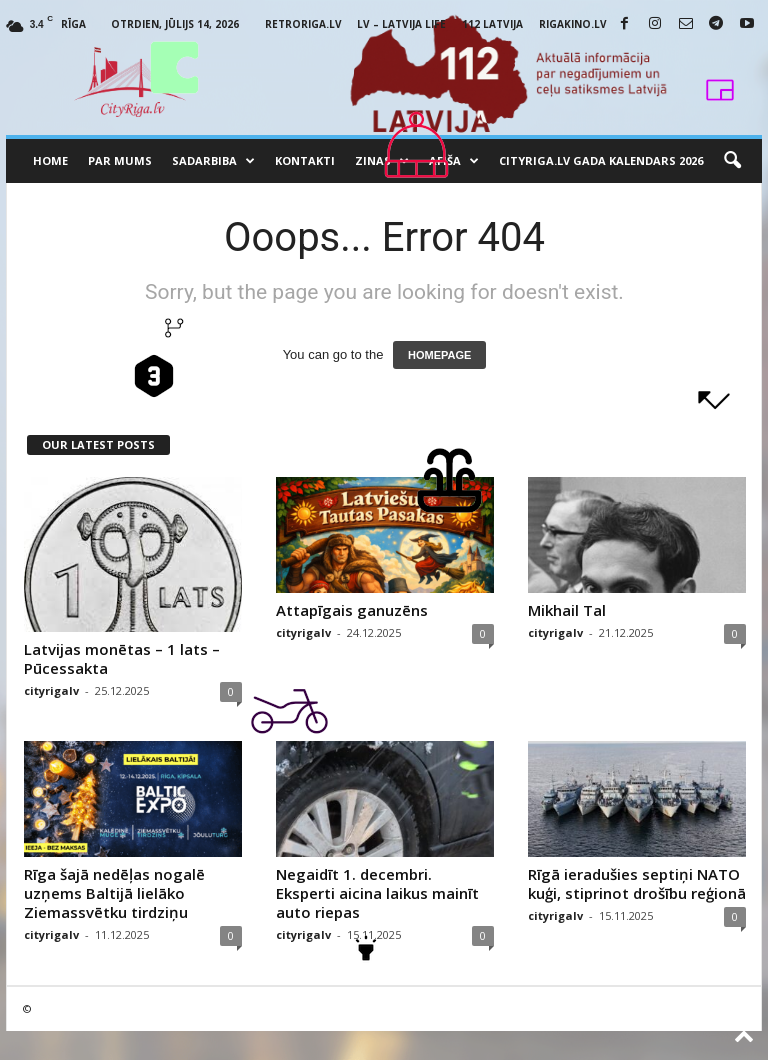  I want to click on locate nearby fountains or water features, so click(449, 480).